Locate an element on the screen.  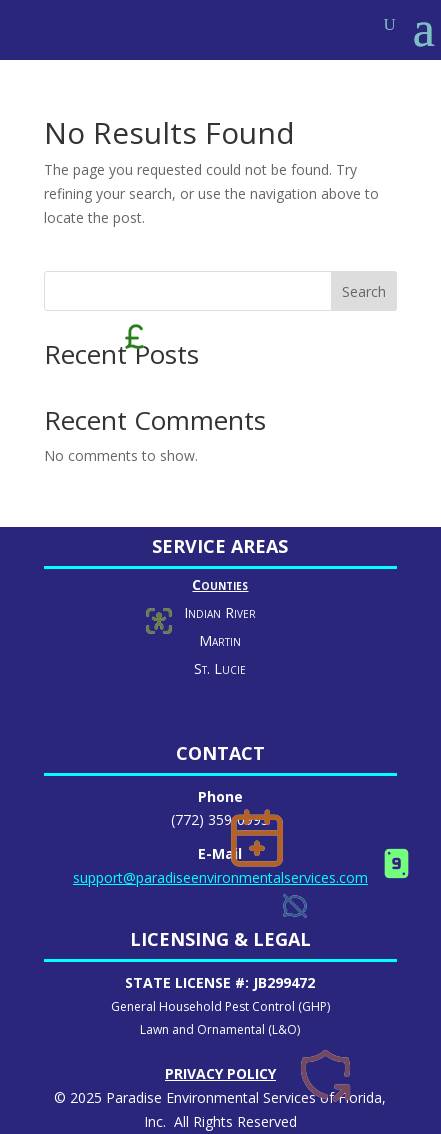
add a new event to calendar is located at coordinates (257, 838).